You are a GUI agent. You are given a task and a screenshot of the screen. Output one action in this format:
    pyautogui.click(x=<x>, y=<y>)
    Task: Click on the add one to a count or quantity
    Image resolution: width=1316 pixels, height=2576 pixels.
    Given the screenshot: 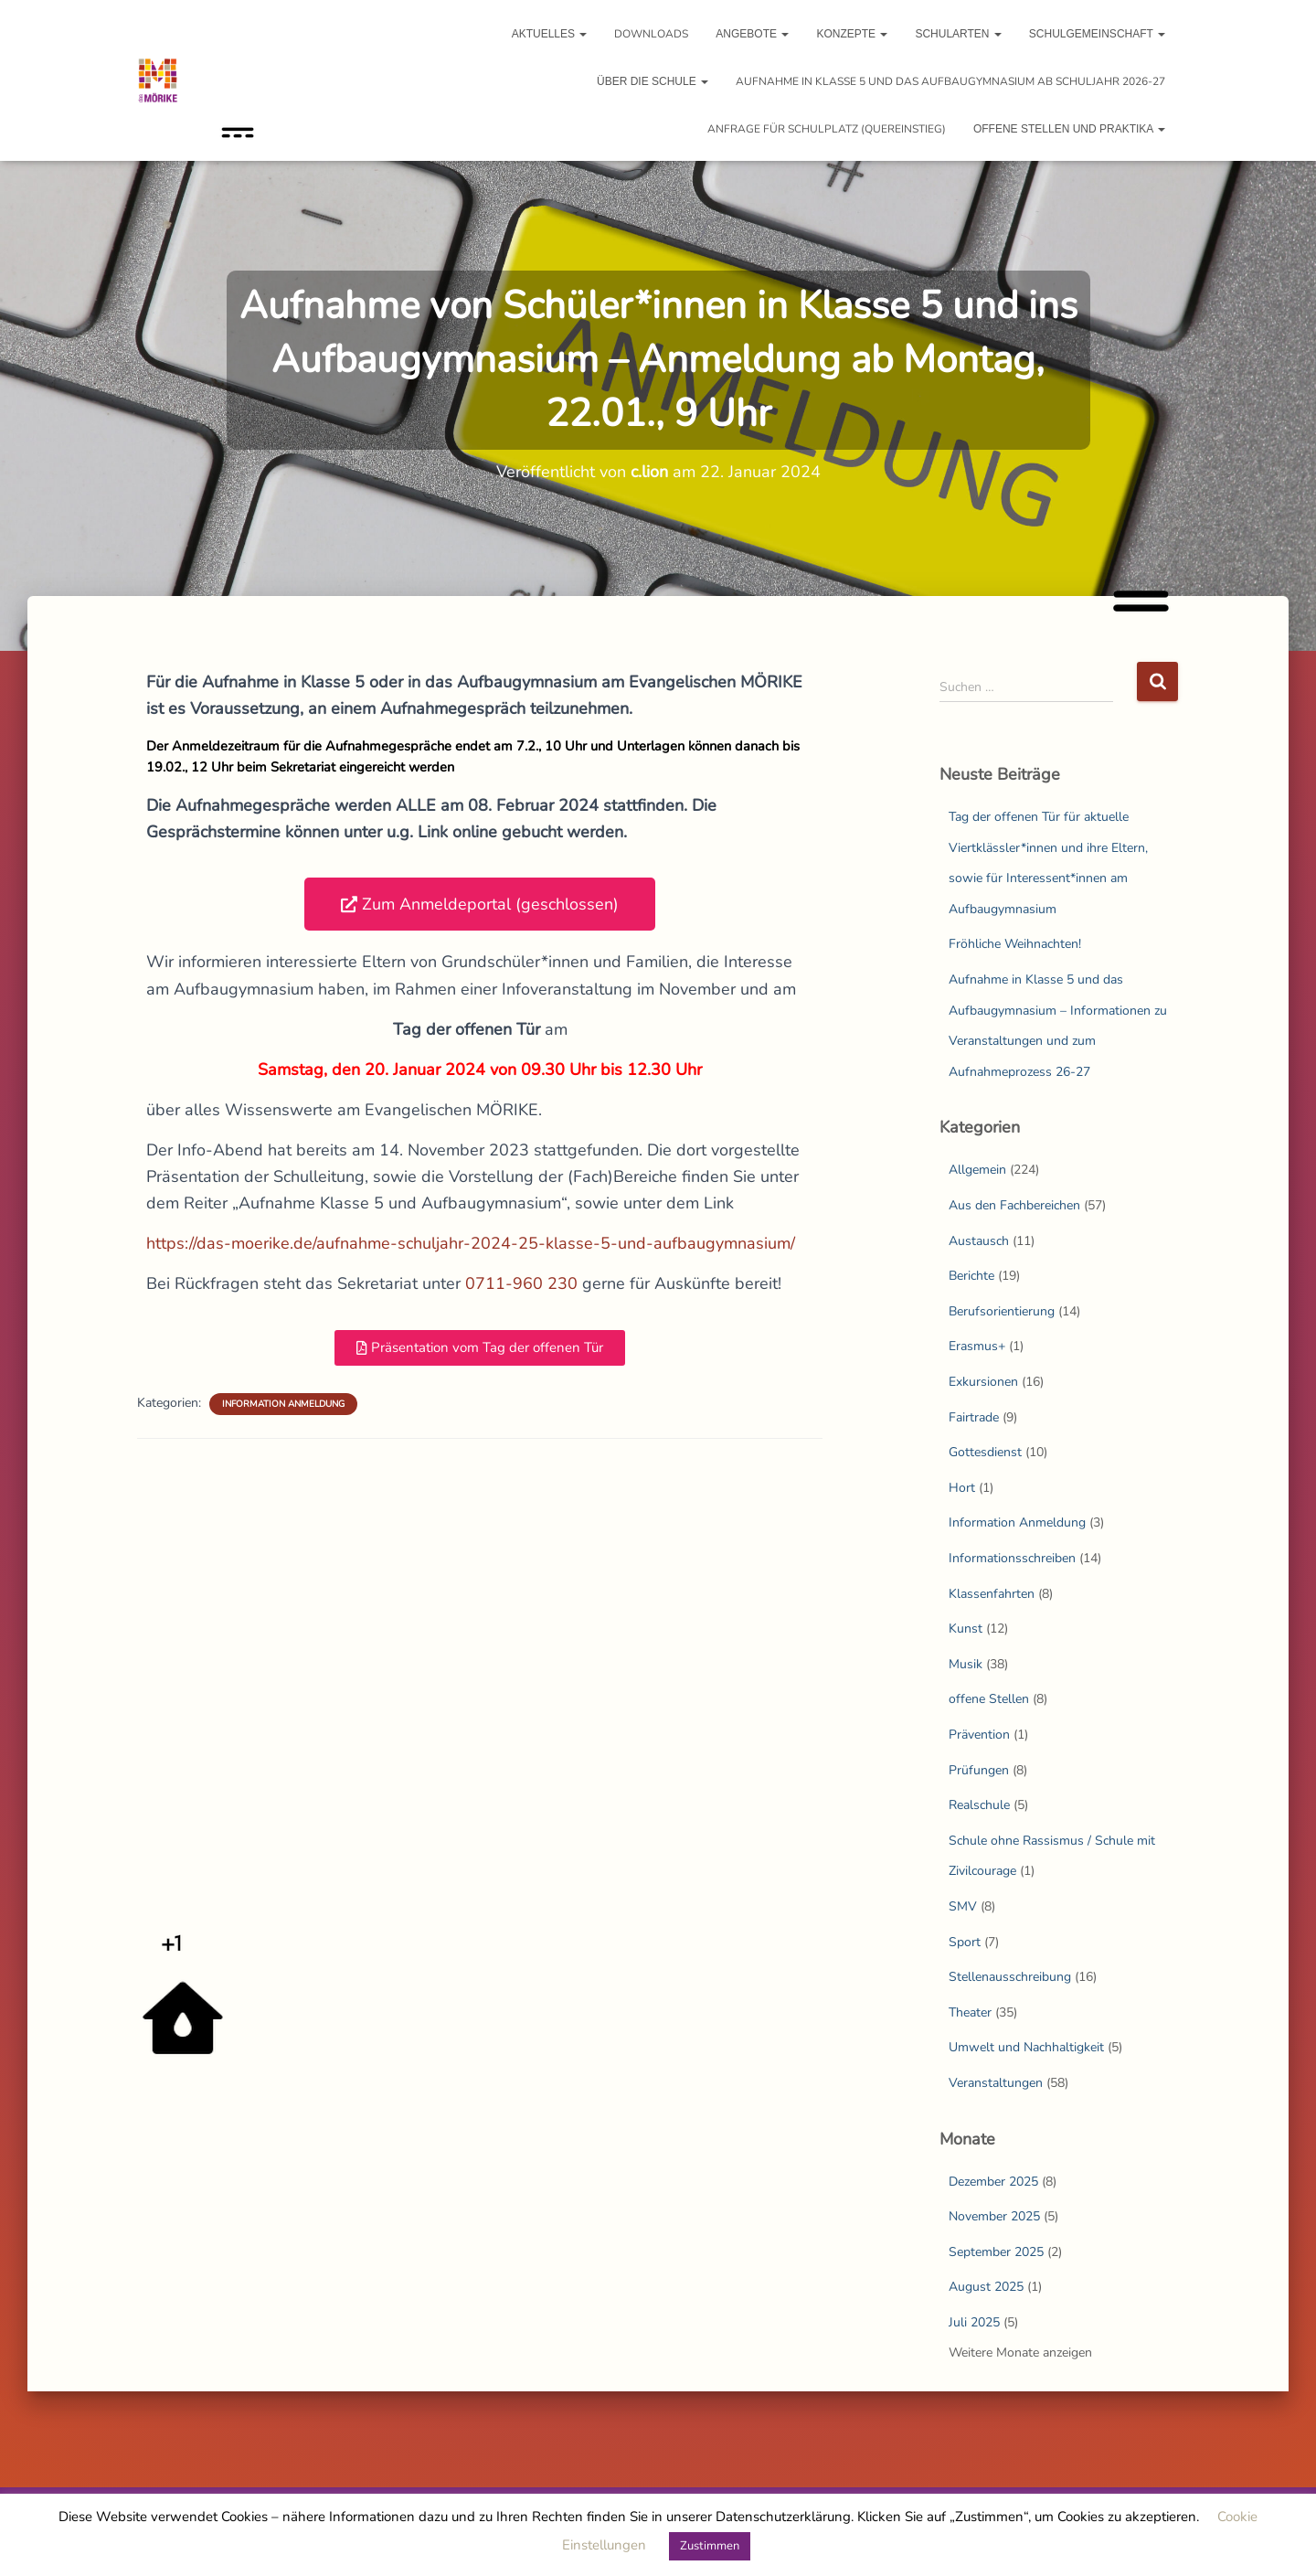 What is the action you would take?
    pyautogui.click(x=172, y=1943)
    